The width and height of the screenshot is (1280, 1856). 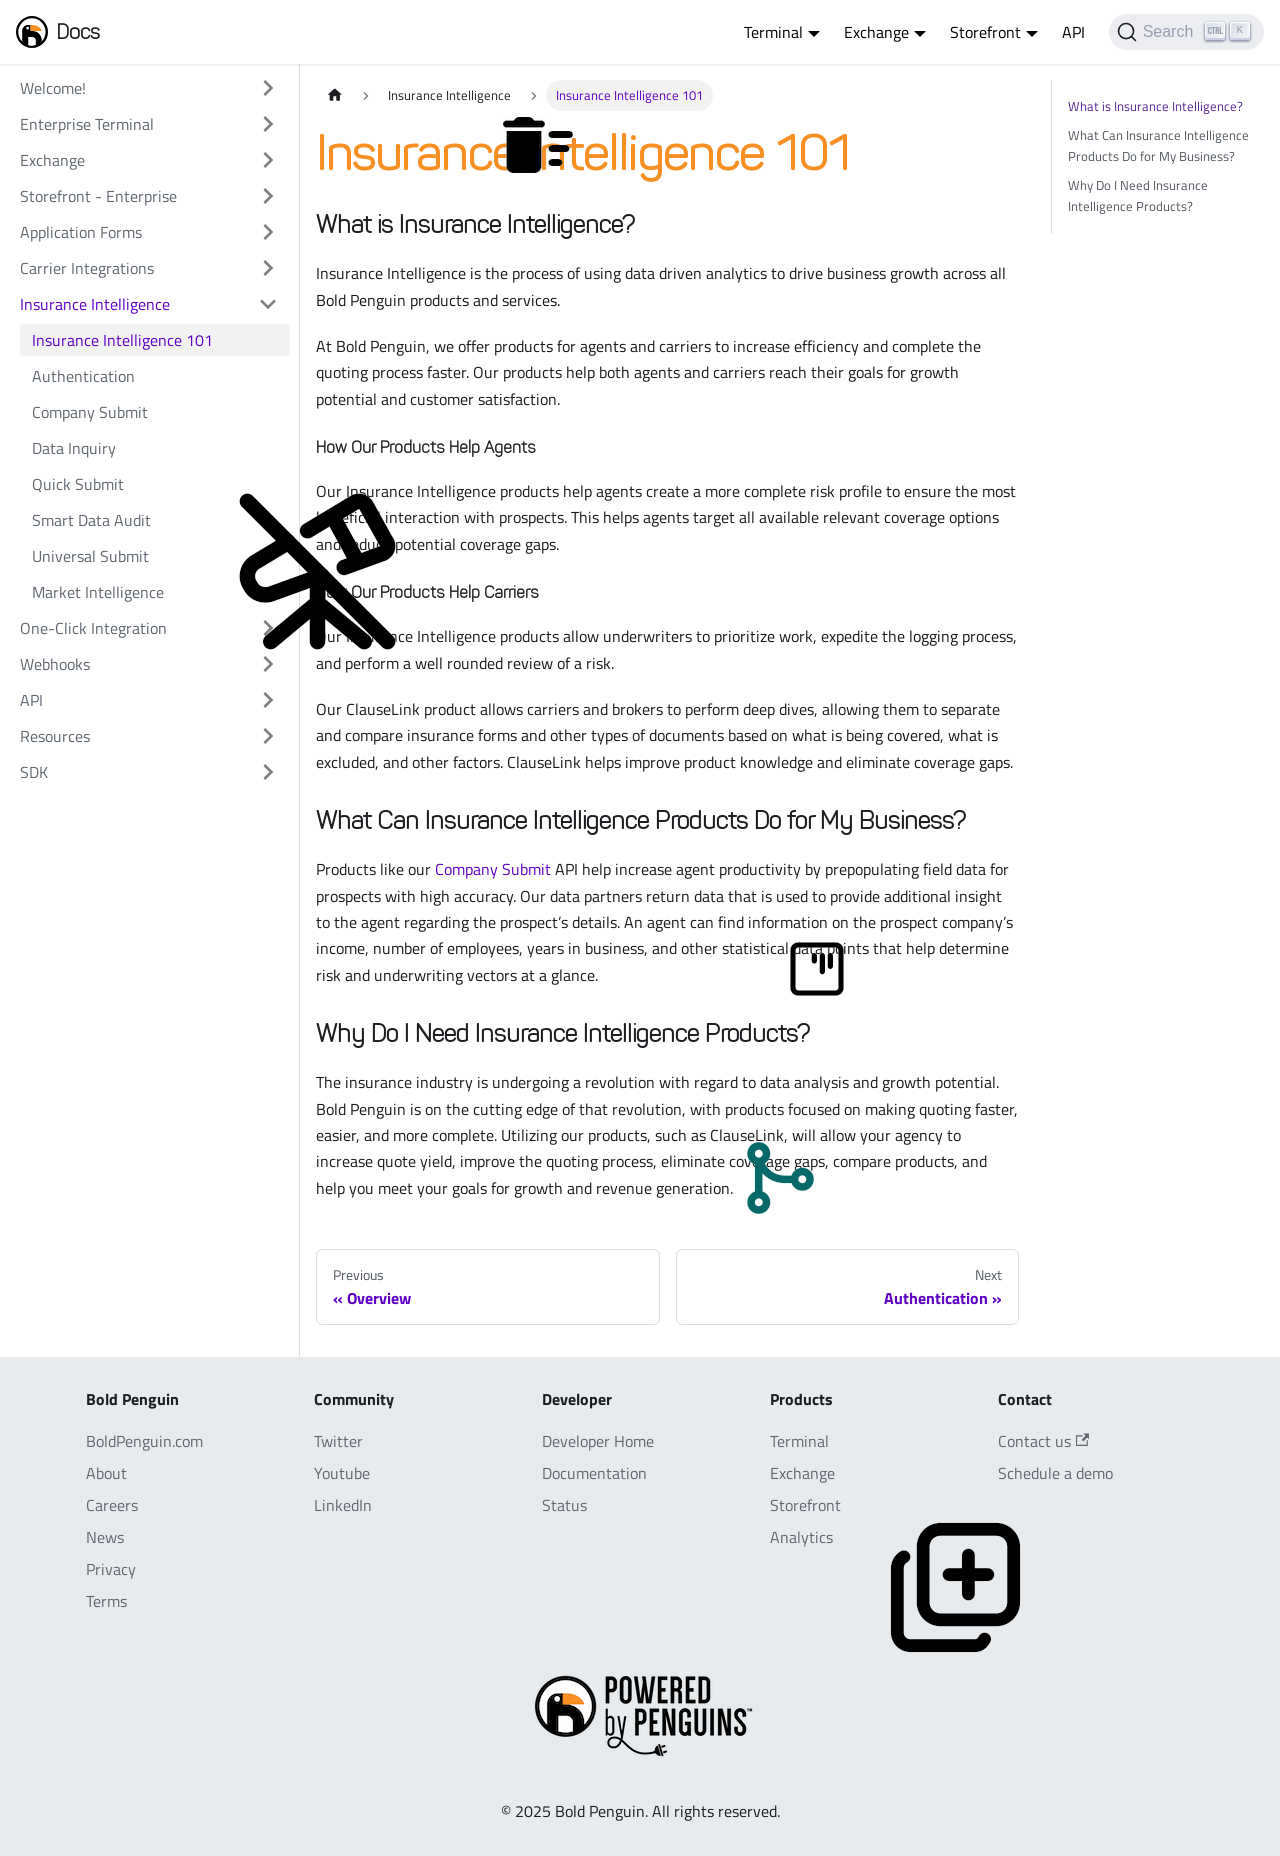 What do you see at coordinates (778, 1178) in the screenshot?
I see `merge a branch into the main codebase` at bounding box center [778, 1178].